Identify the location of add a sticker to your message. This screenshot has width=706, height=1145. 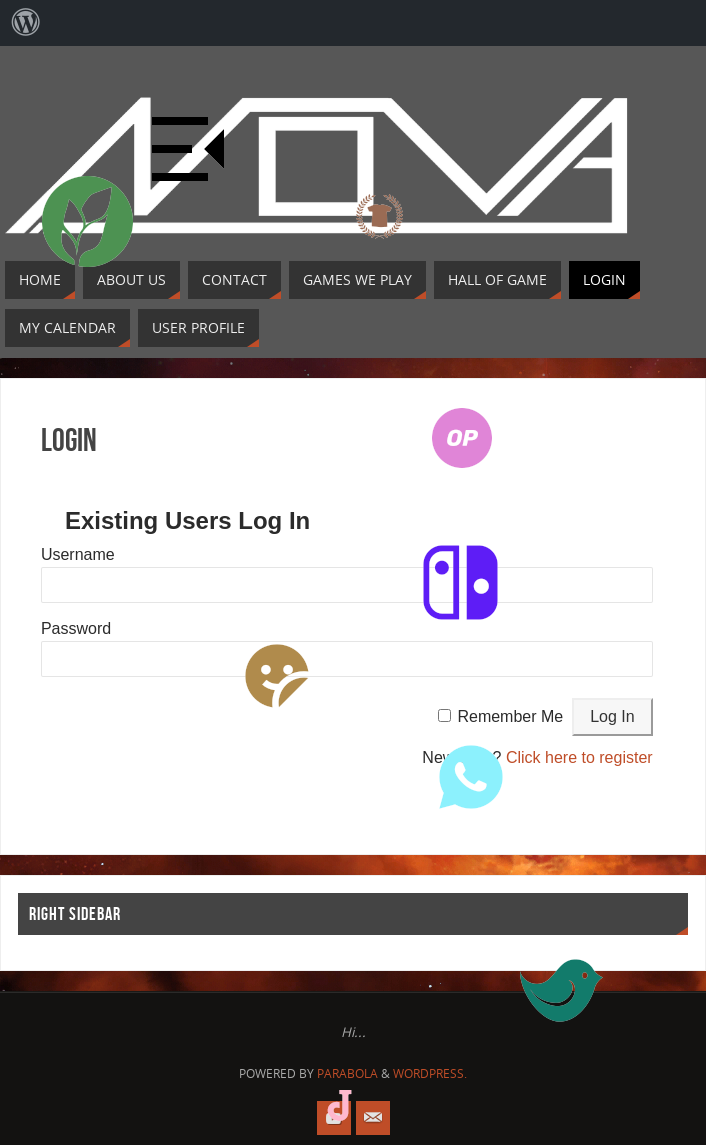
(277, 676).